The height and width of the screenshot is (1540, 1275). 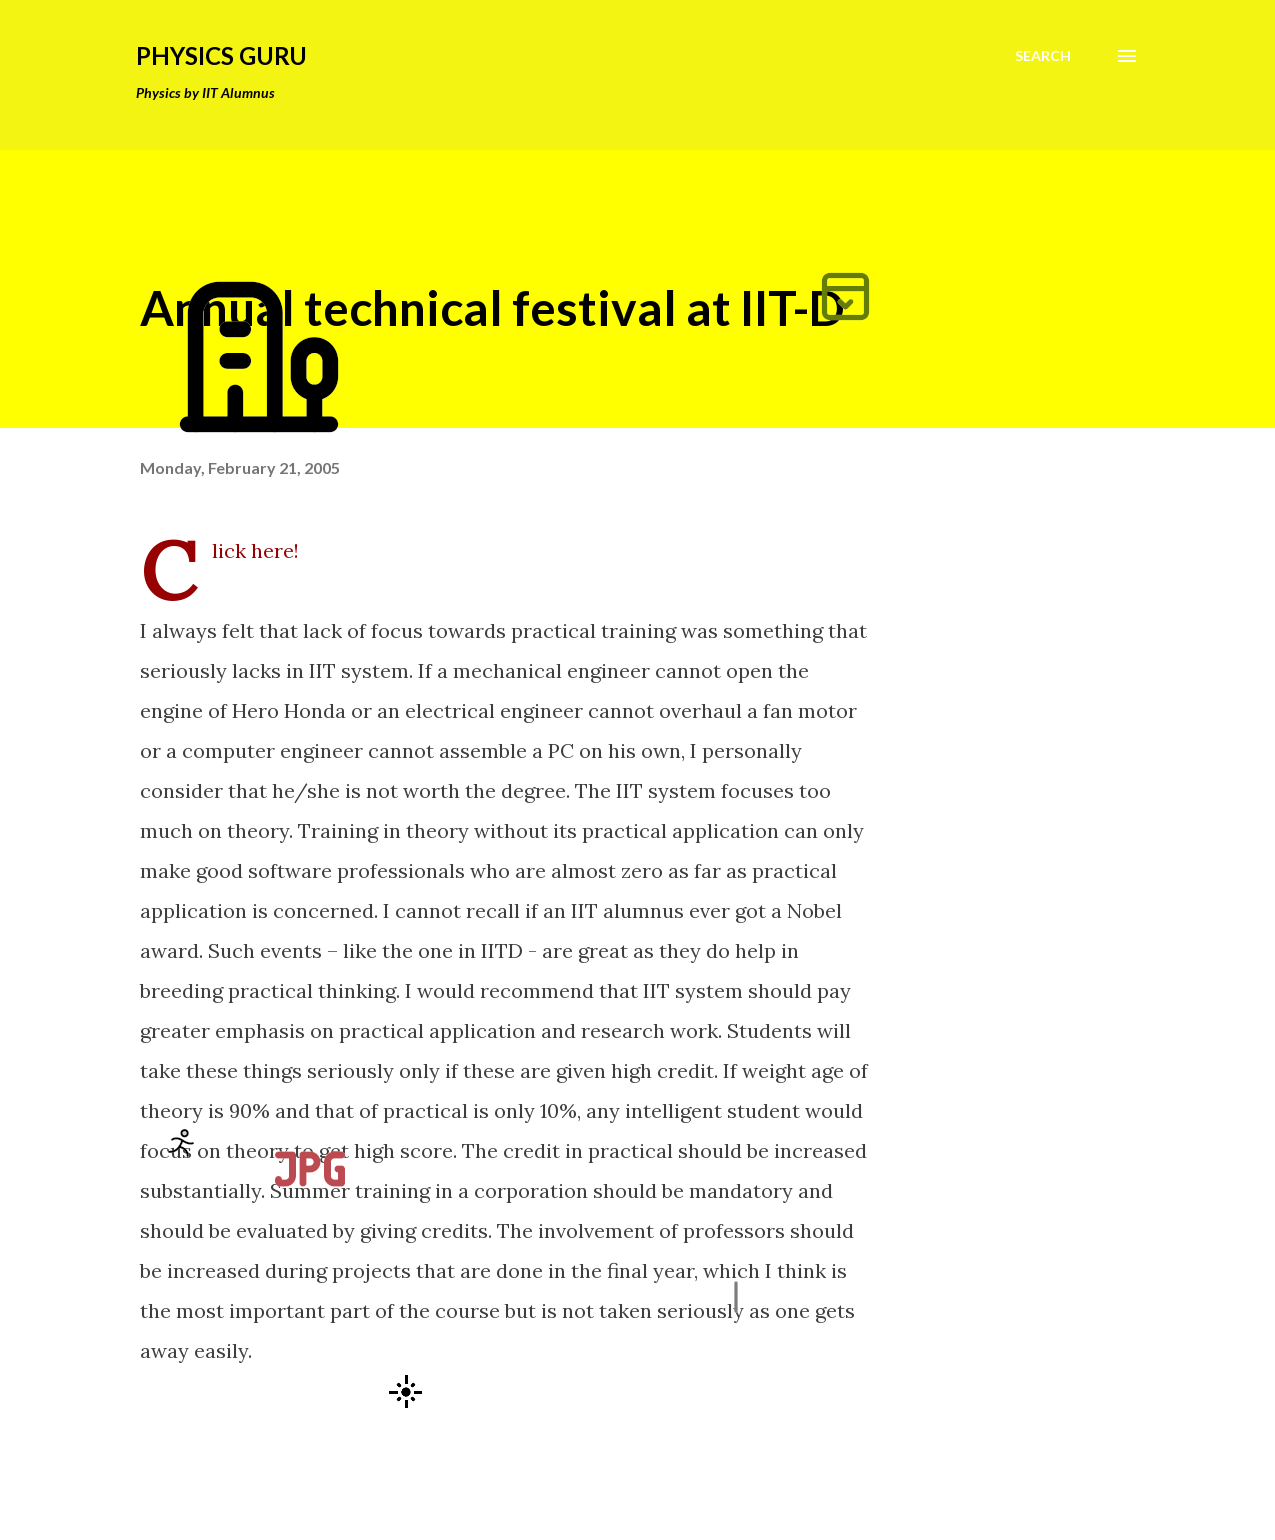 What do you see at coordinates (406, 1392) in the screenshot?
I see `add a lens flare effect to an image` at bounding box center [406, 1392].